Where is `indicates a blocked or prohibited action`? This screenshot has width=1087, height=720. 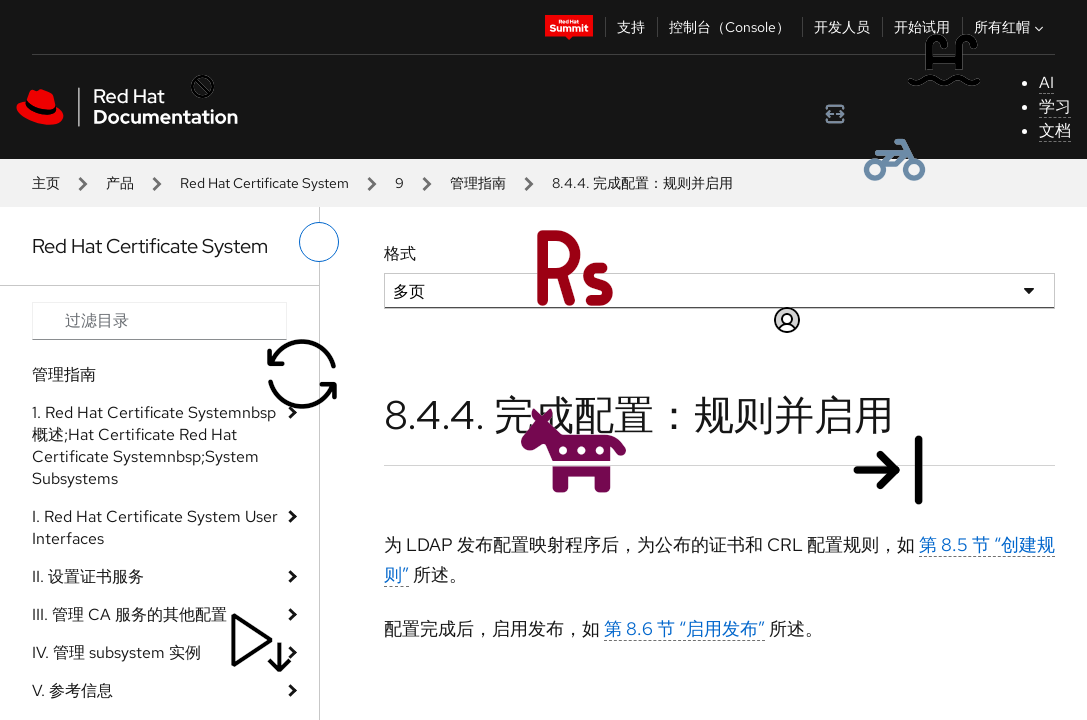 indicates a blocked or prohibited action is located at coordinates (202, 86).